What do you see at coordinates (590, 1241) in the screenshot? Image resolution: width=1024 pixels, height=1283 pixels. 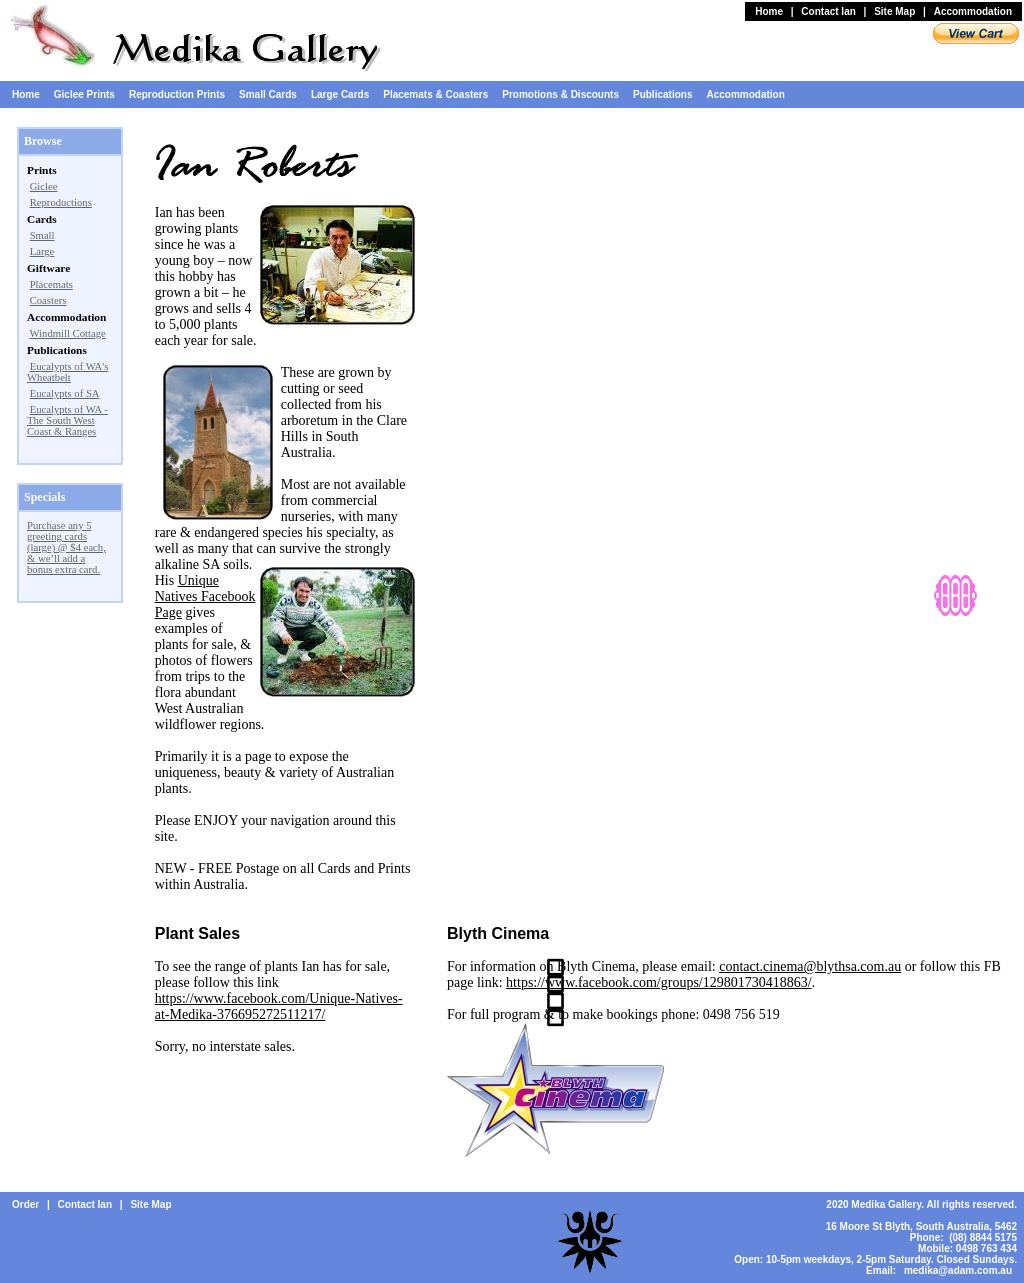 I see `decorative tribal or abstract game emblem` at bounding box center [590, 1241].